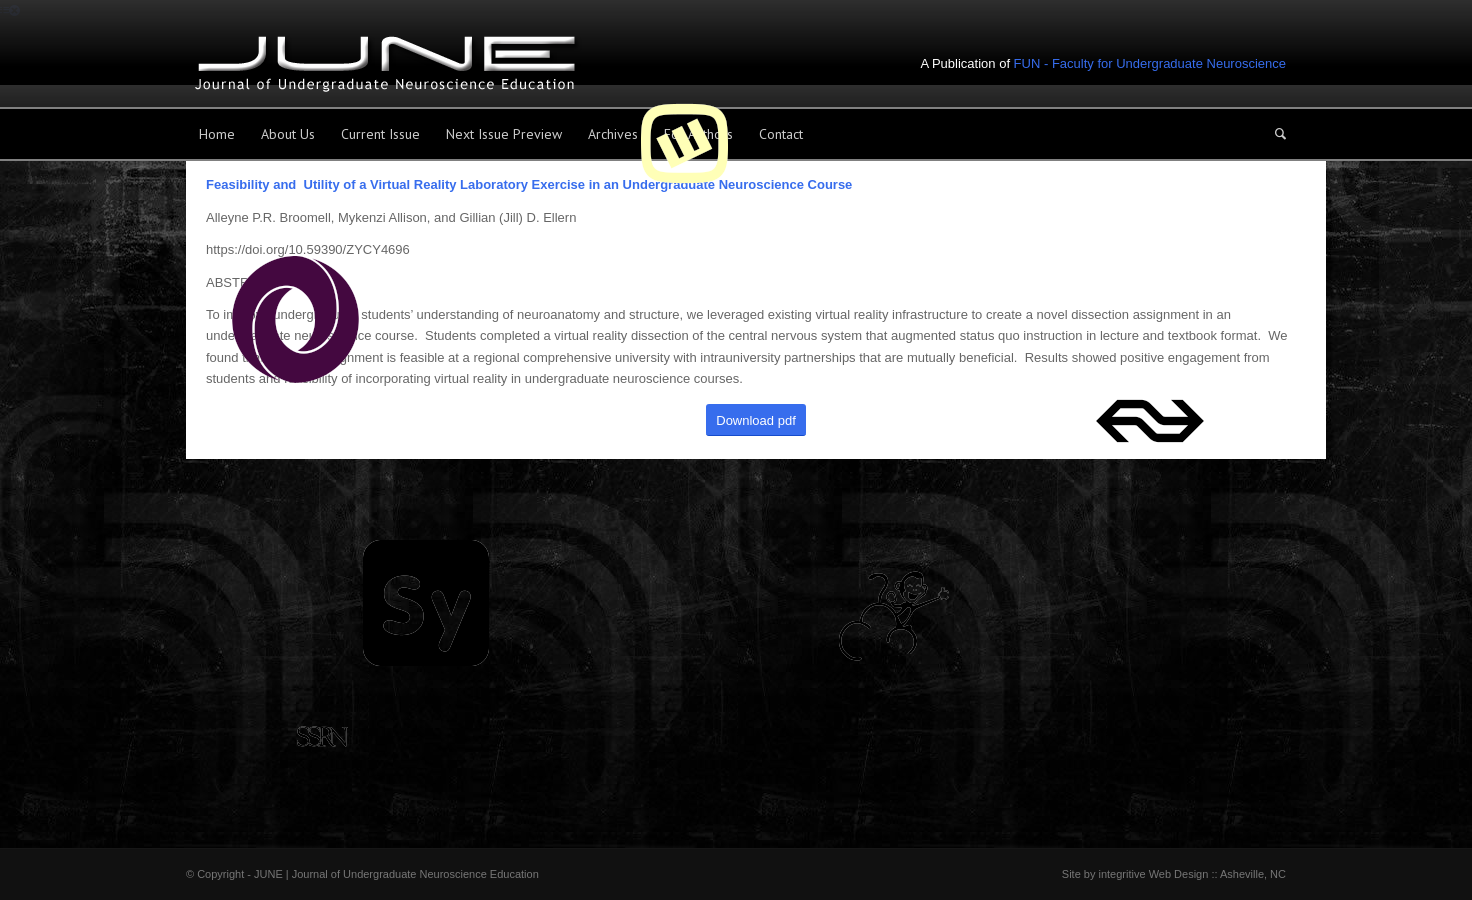 The width and height of the screenshot is (1472, 900). What do you see at coordinates (426, 603) in the screenshot?
I see `open symbolab math solver app` at bounding box center [426, 603].